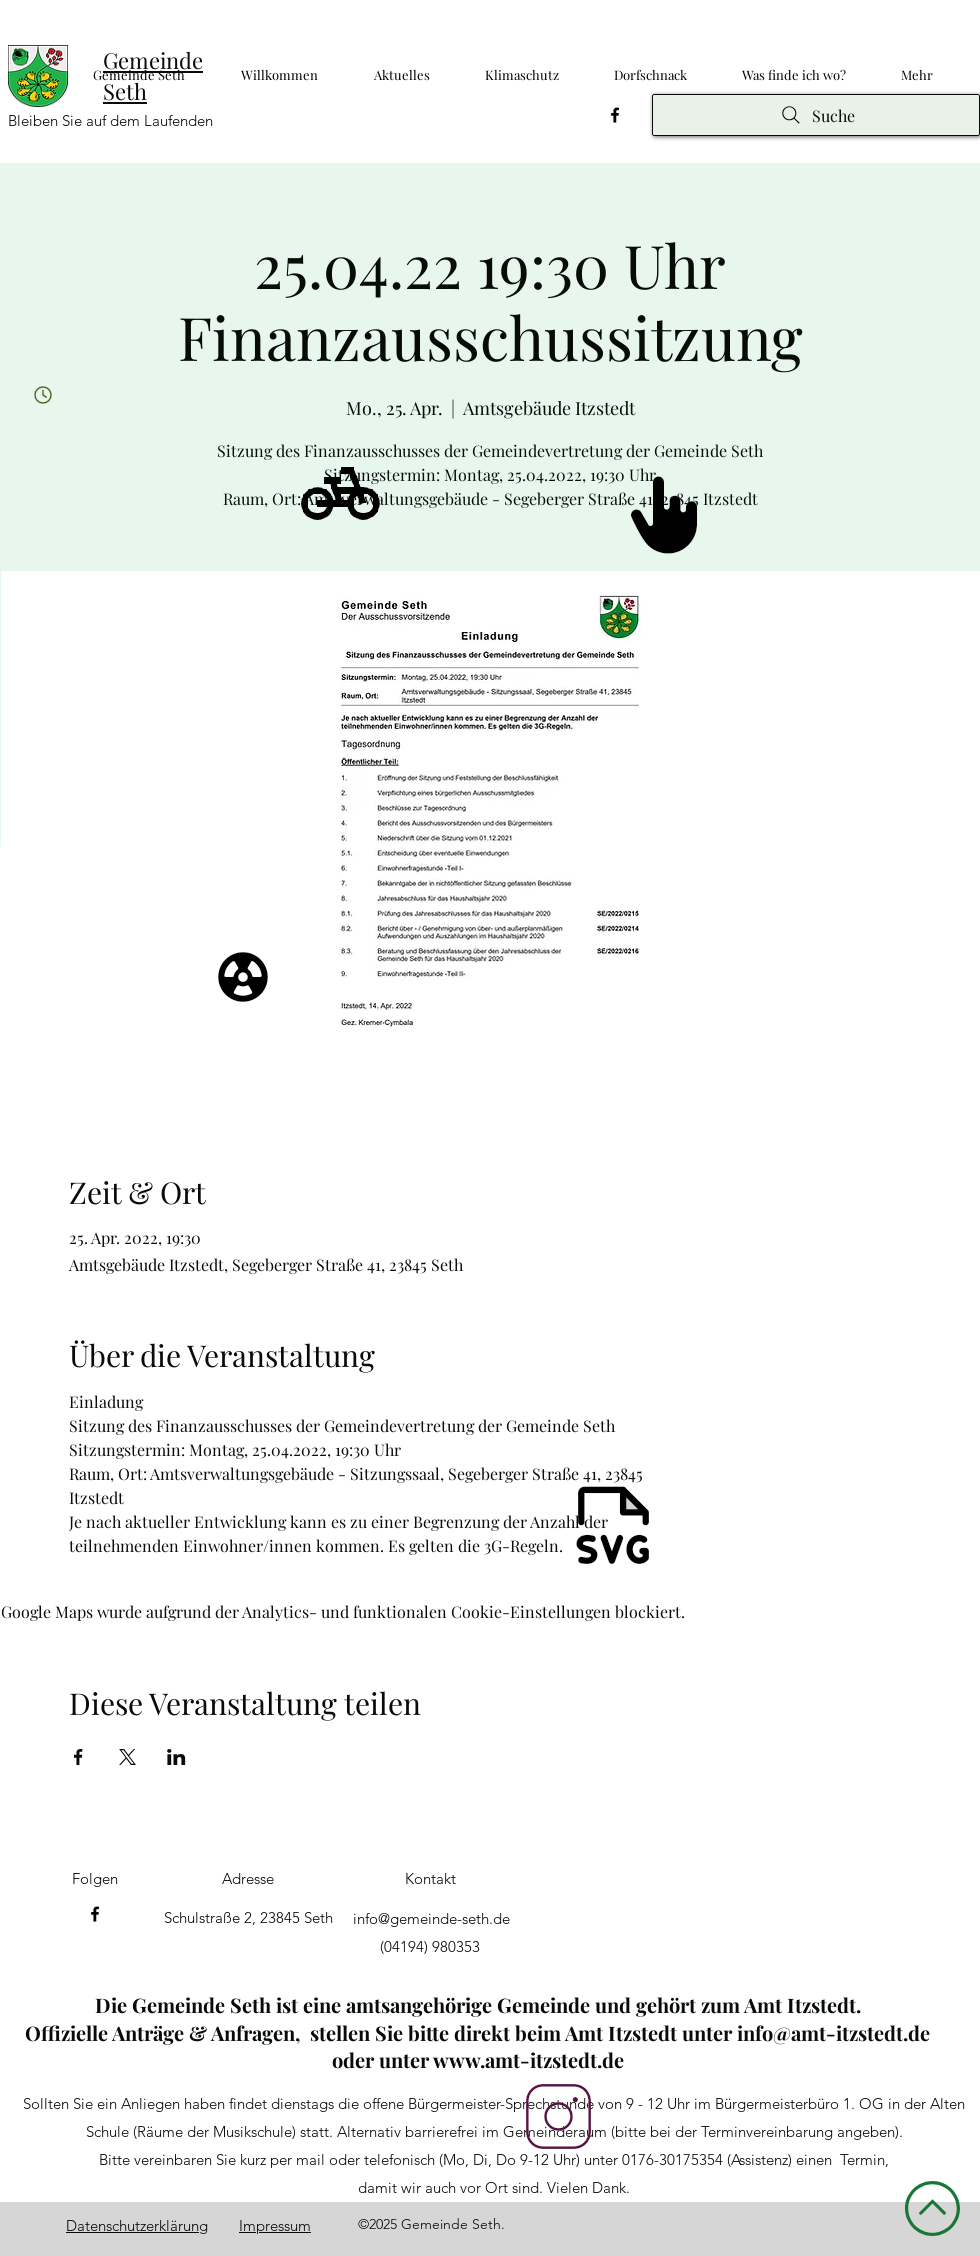 The height and width of the screenshot is (2256, 980). Describe the element at coordinates (43, 395) in the screenshot. I see `view time or clock settings` at that location.